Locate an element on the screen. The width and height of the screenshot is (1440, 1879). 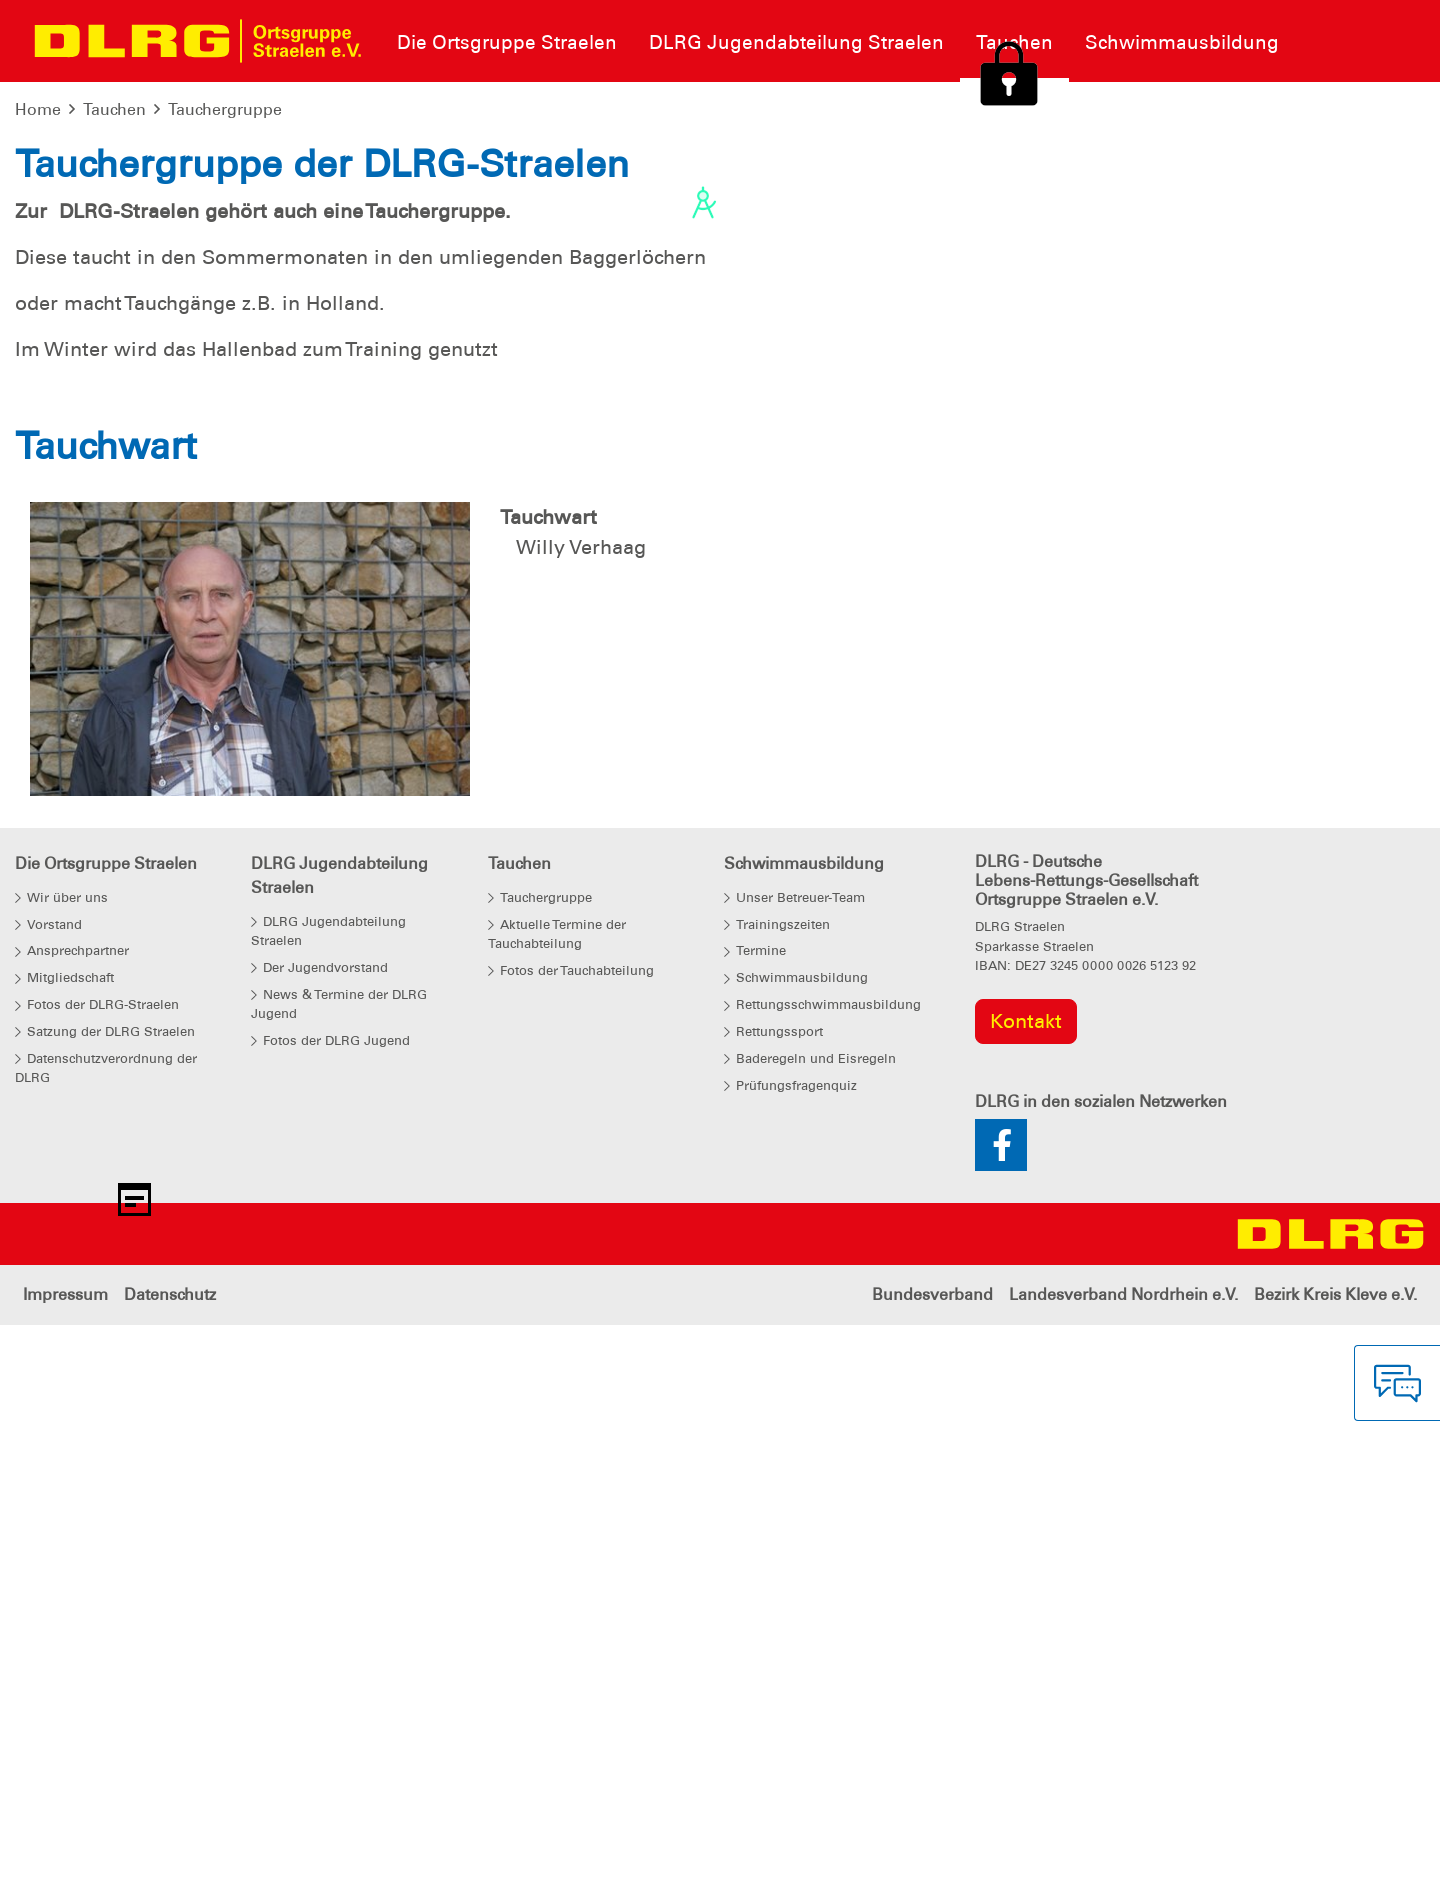
access secure or encrypted content is located at coordinates (1009, 77).